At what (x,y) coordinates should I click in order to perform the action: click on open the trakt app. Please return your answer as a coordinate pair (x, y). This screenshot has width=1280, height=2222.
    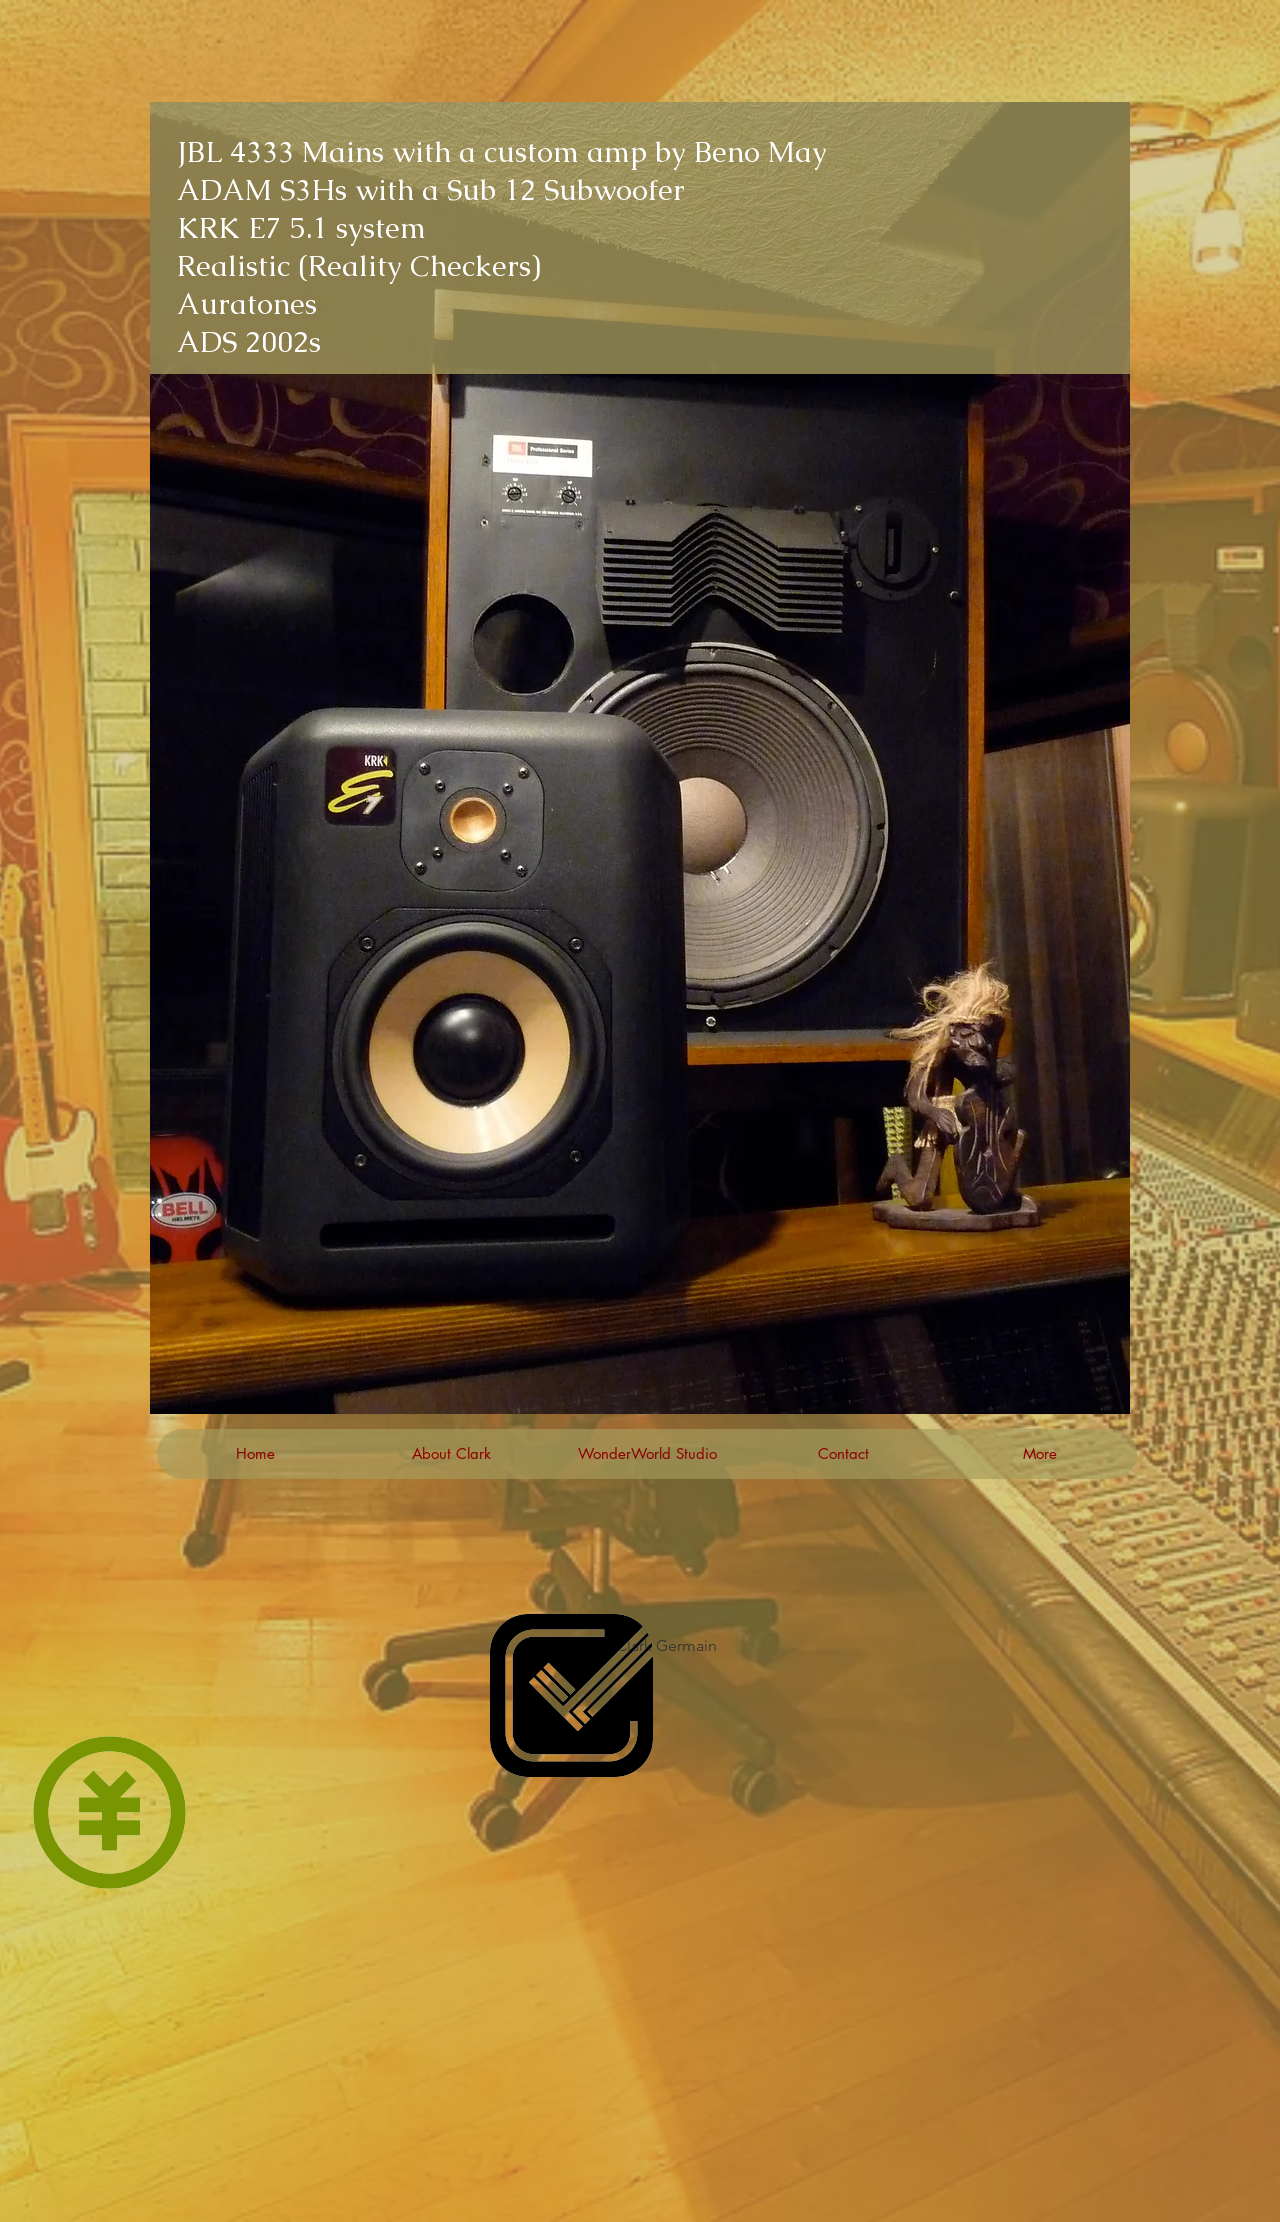
    Looking at the image, I should click on (571, 1695).